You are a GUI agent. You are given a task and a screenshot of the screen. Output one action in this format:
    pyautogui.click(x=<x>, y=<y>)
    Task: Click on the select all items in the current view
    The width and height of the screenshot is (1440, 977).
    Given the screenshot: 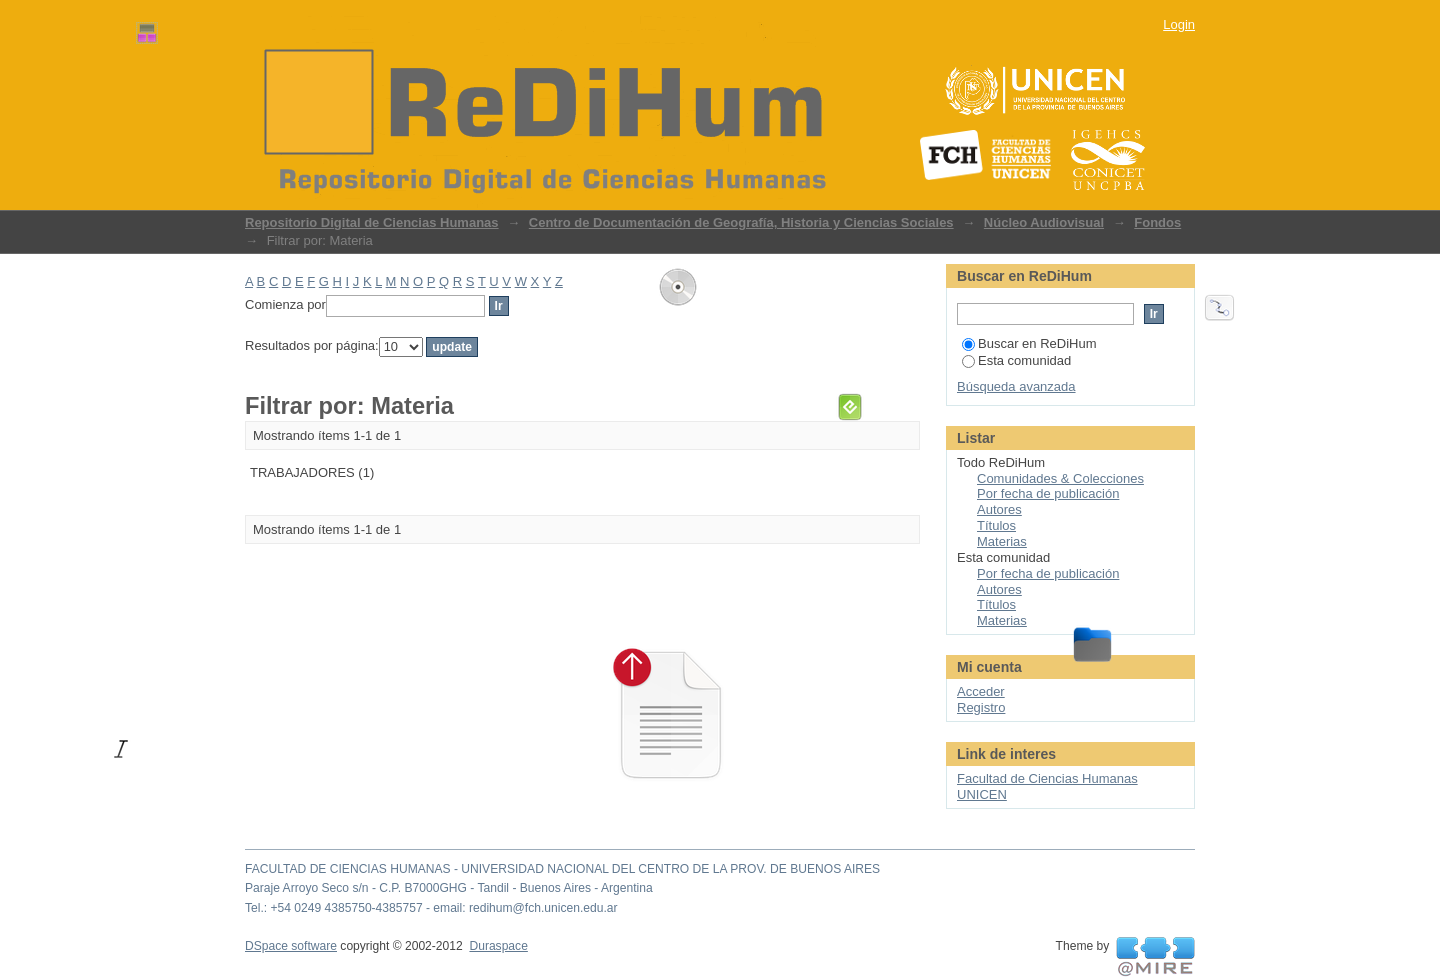 What is the action you would take?
    pyautogui.click(x=147, y=33)
    